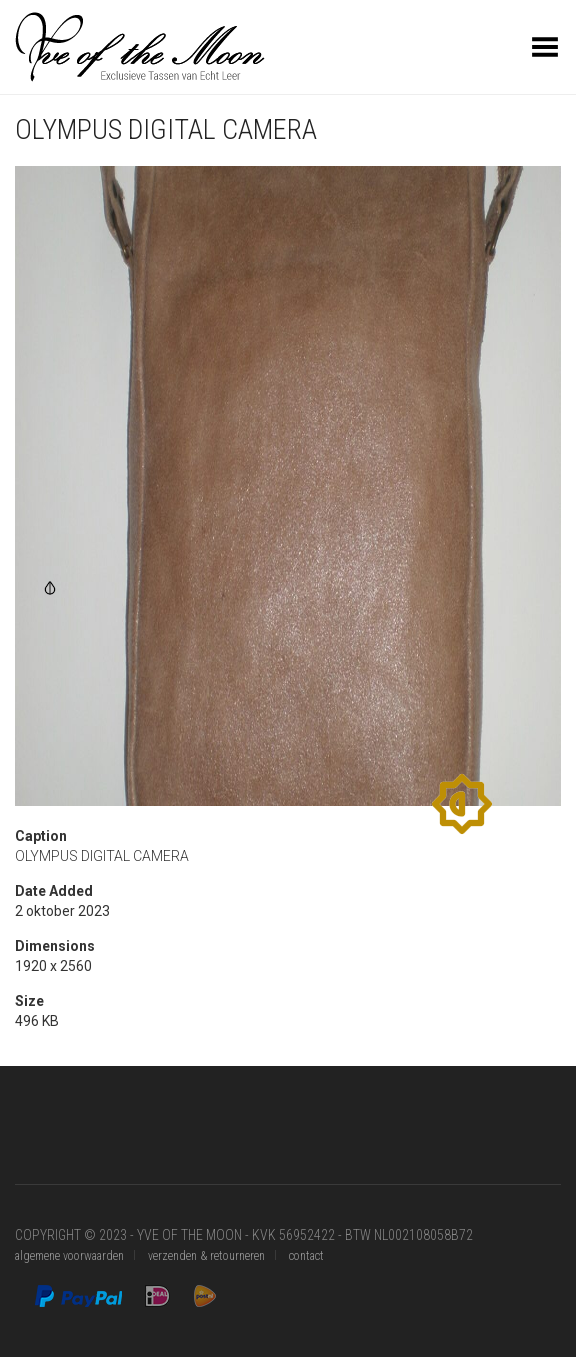 This screenshot has width=576, height=1357. Describe the element at coordinates (50, 588) in the screenshot. I see `indicates 50% humidity level` at that location.